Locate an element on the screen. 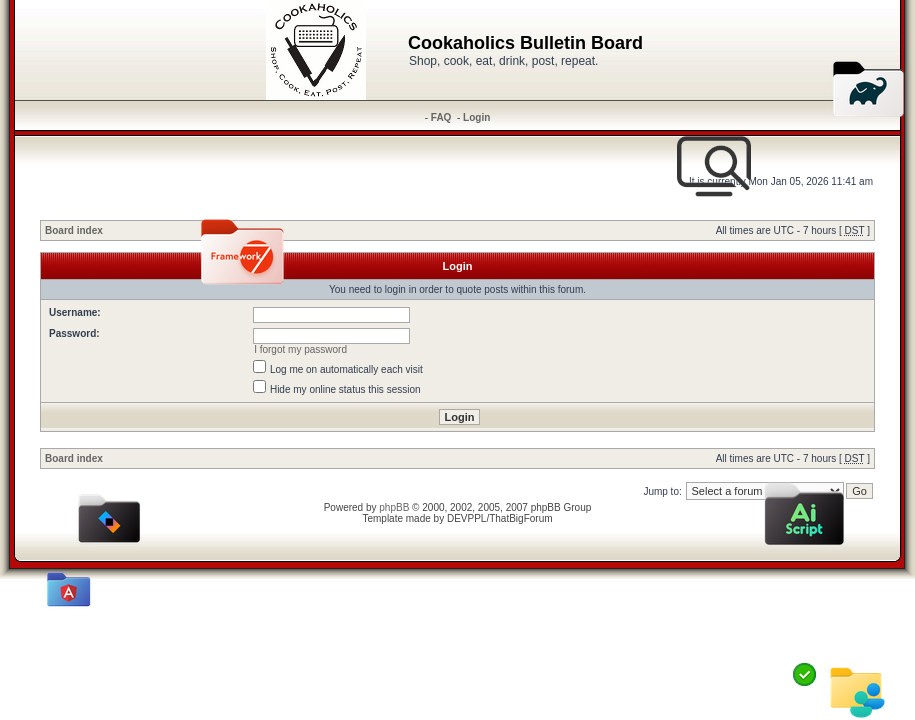 This screenshot has height=720, width=915. open folder containing Angular project files is located at coordinates (68, 590).